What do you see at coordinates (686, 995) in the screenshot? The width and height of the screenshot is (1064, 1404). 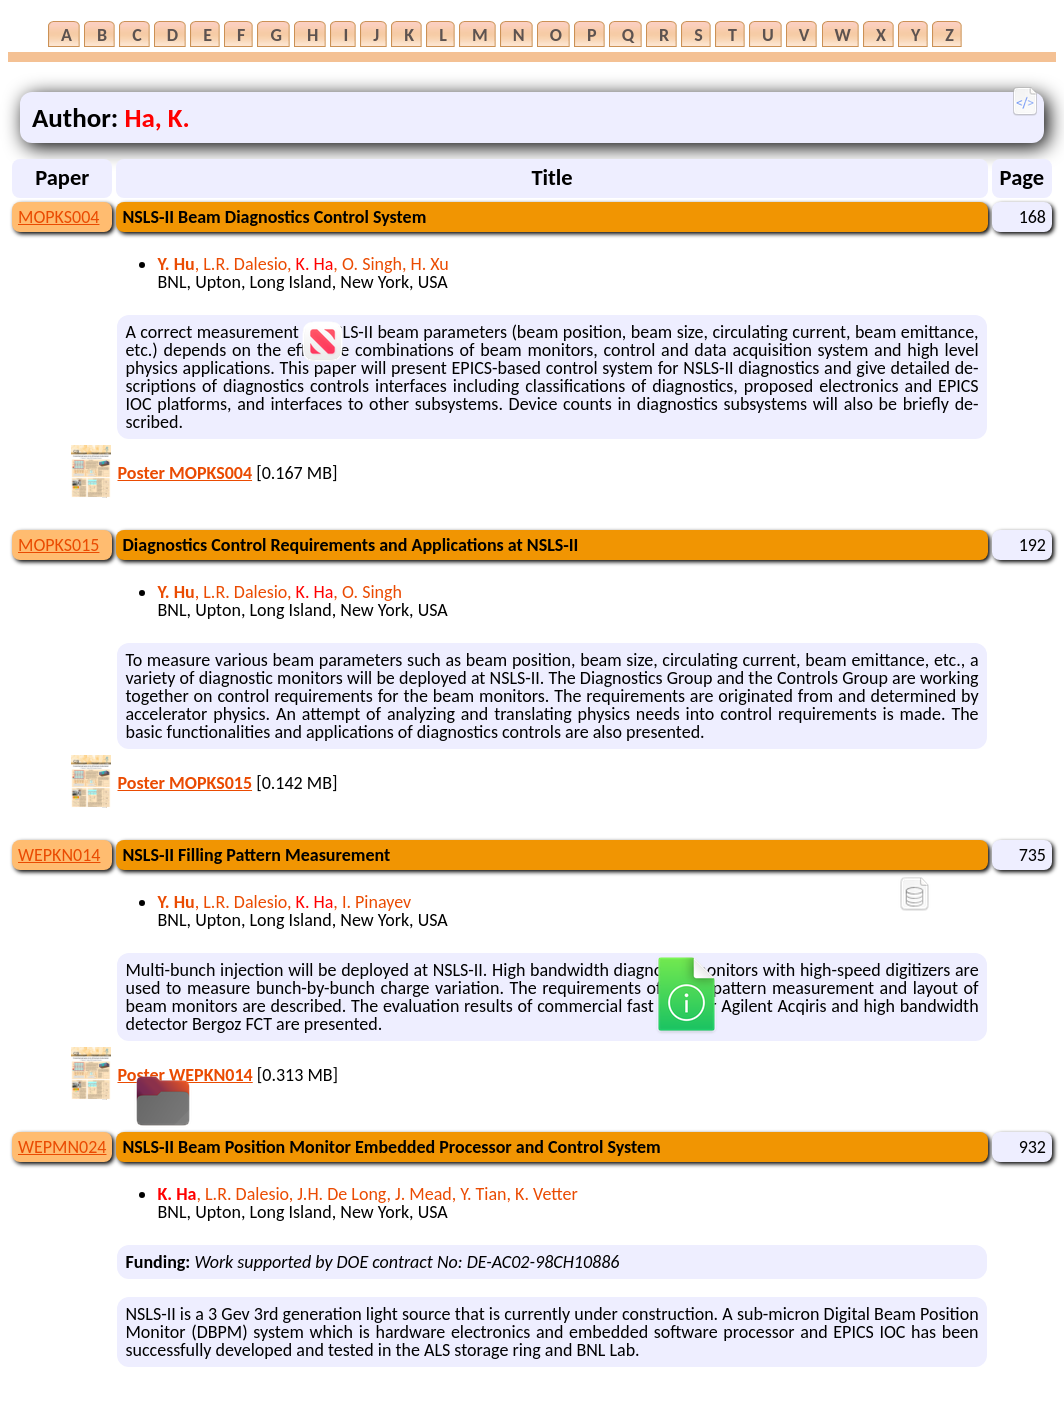 I see `a compiled html help file (.chm)` at bounding box center [686, 995].